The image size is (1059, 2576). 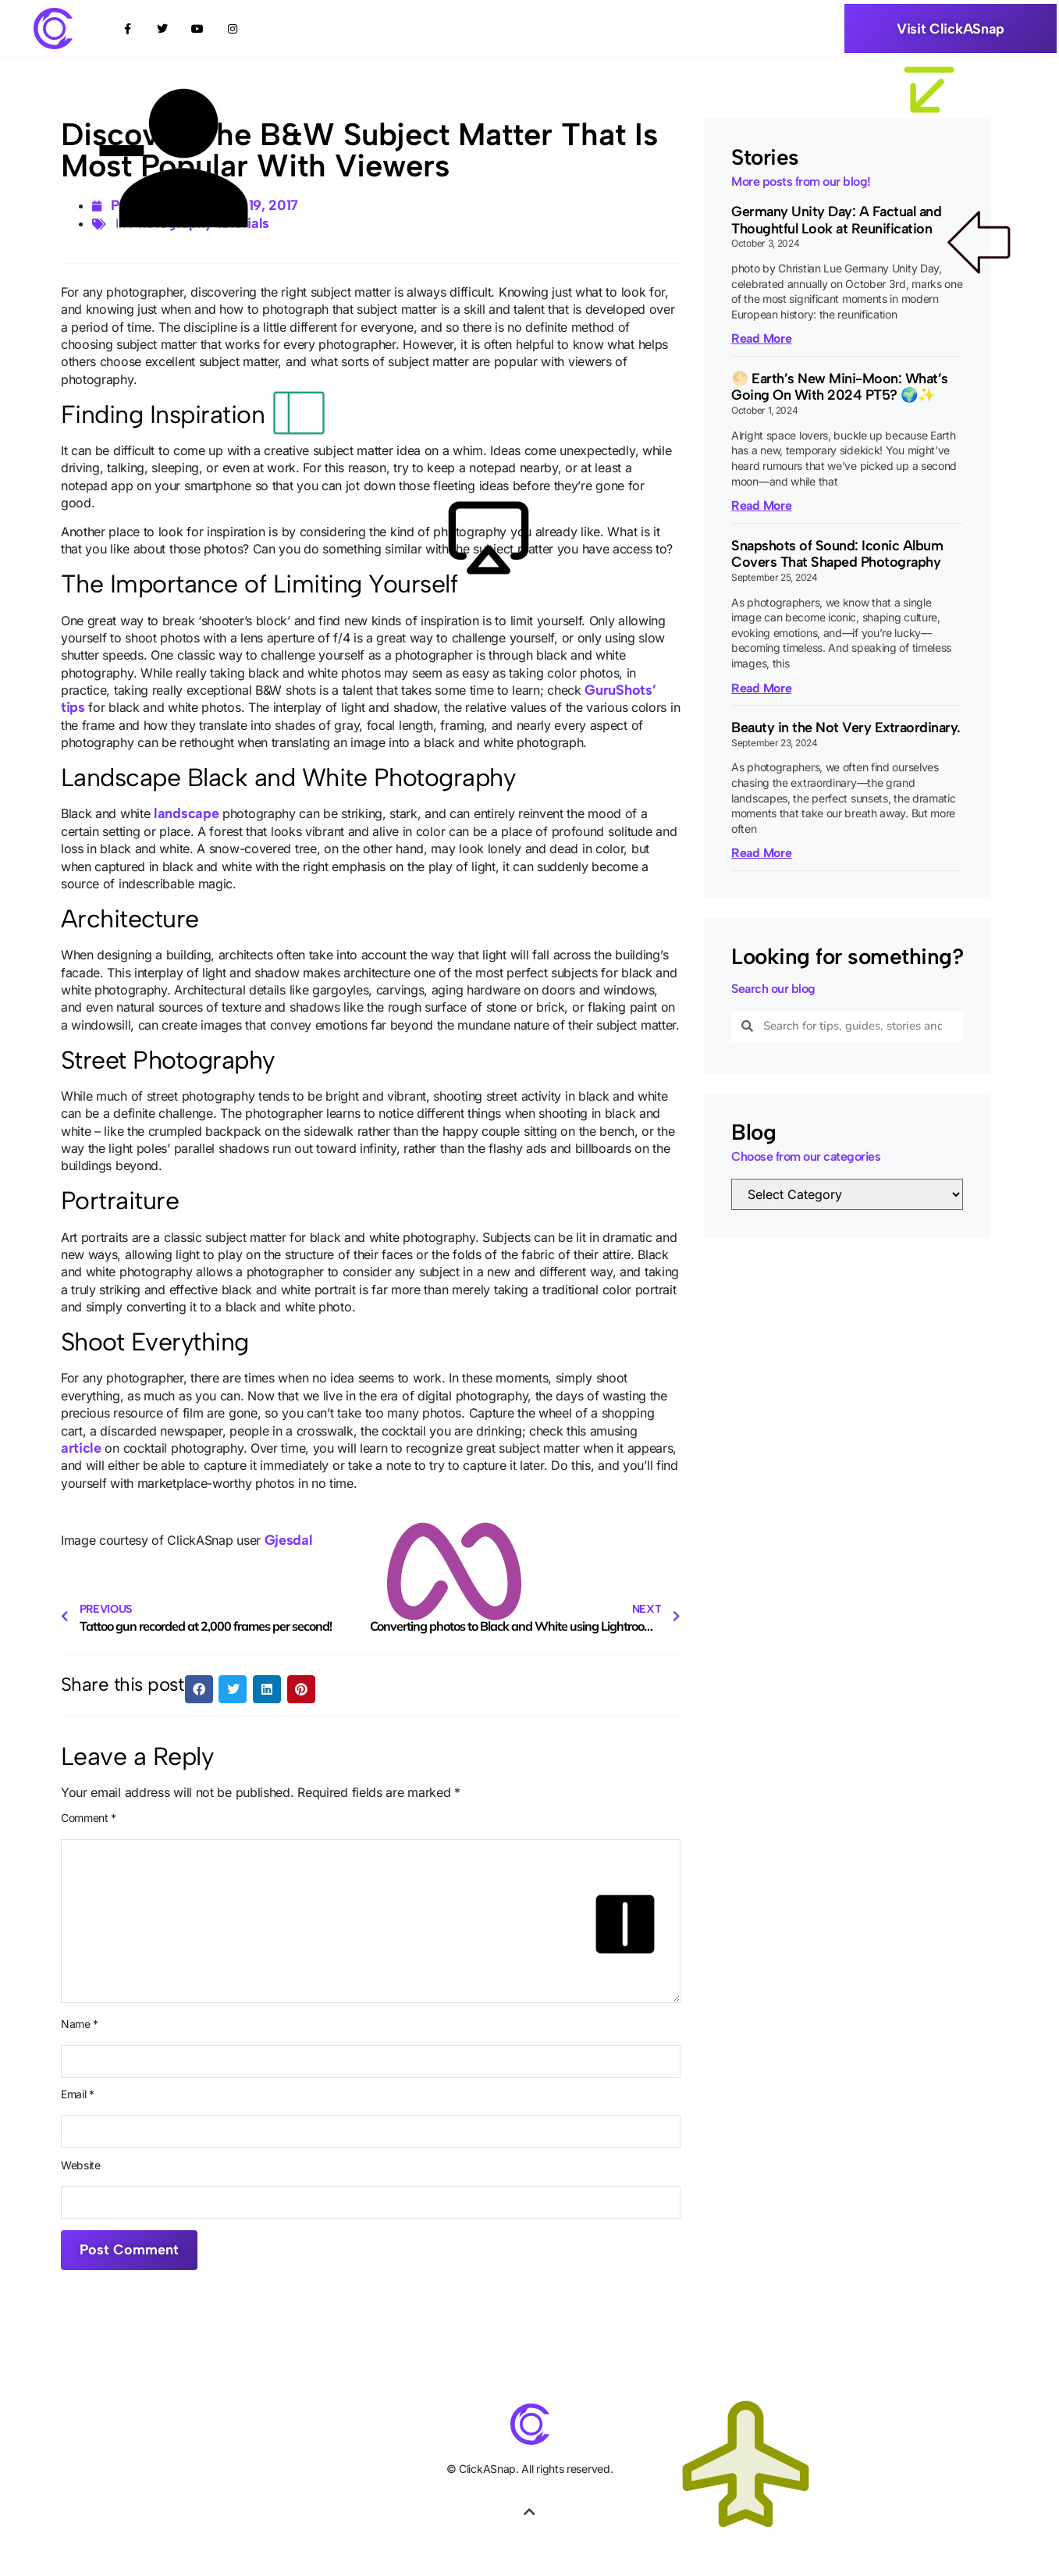 I want to click on enable airplane mode, so click(x=745, y=2464).